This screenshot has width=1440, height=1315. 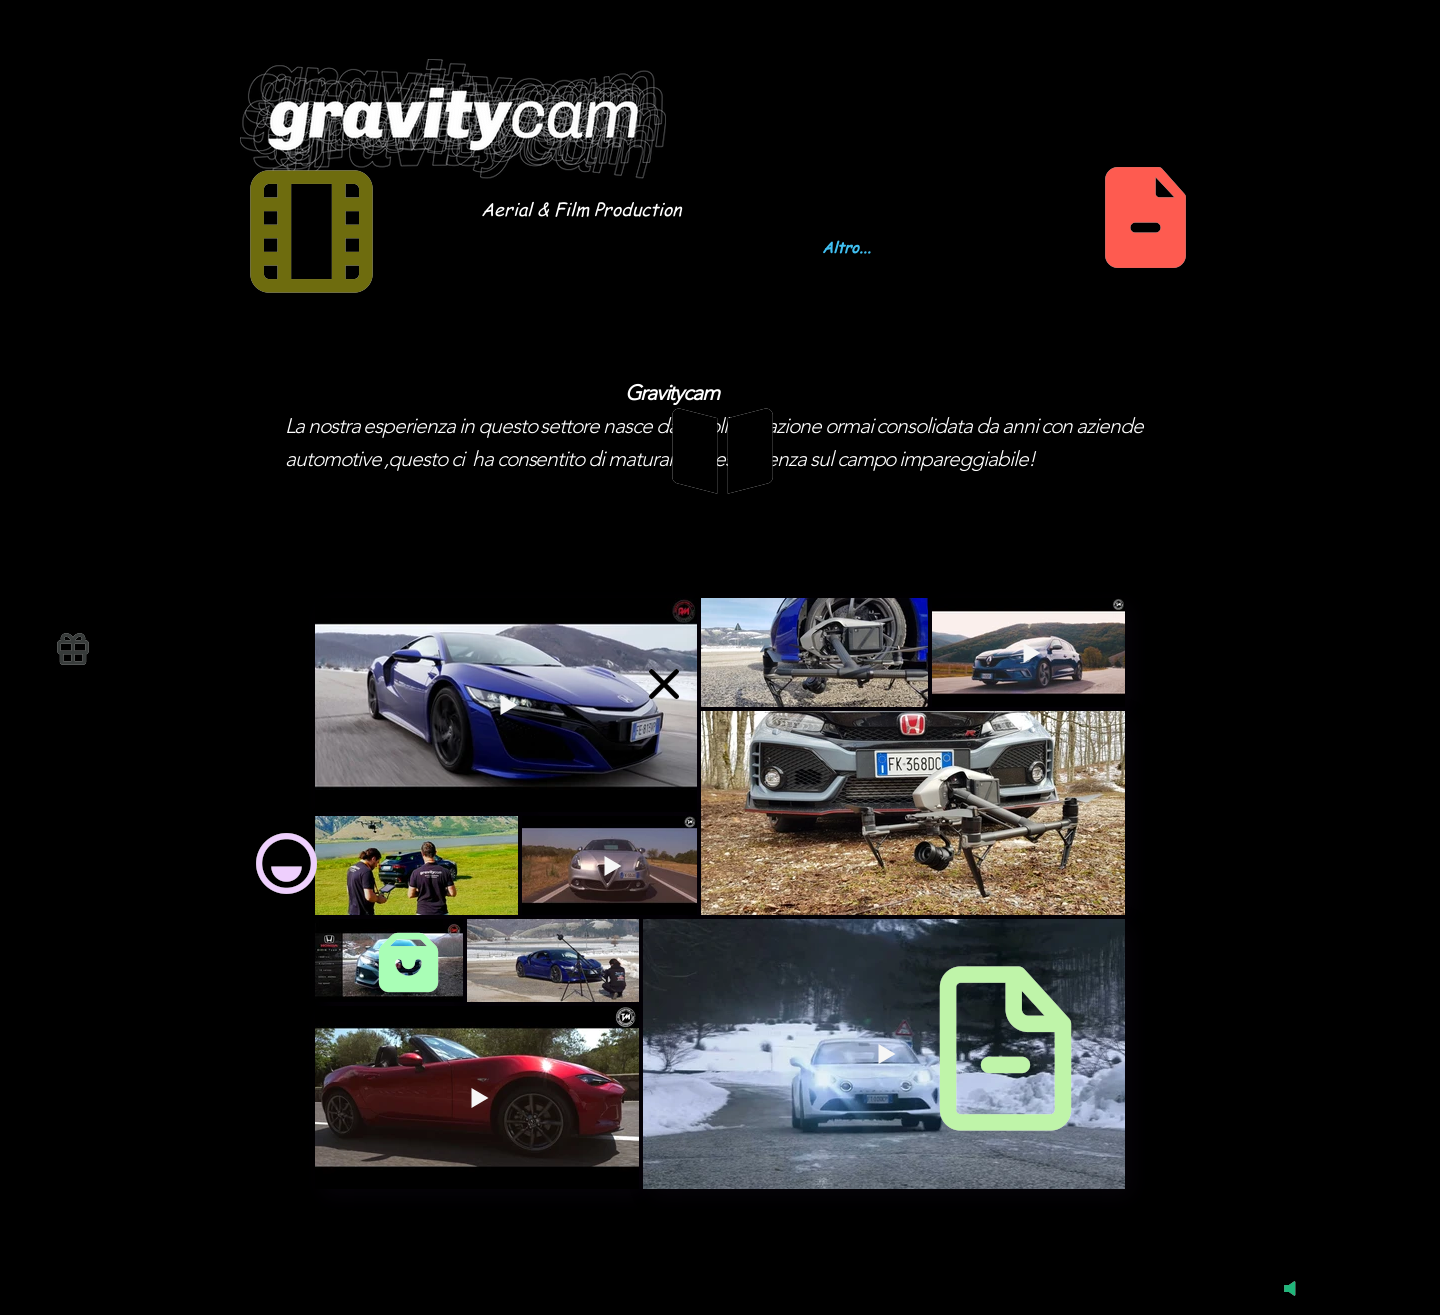 I want to click on view gifts or rewards, so click(x=73, y=649).